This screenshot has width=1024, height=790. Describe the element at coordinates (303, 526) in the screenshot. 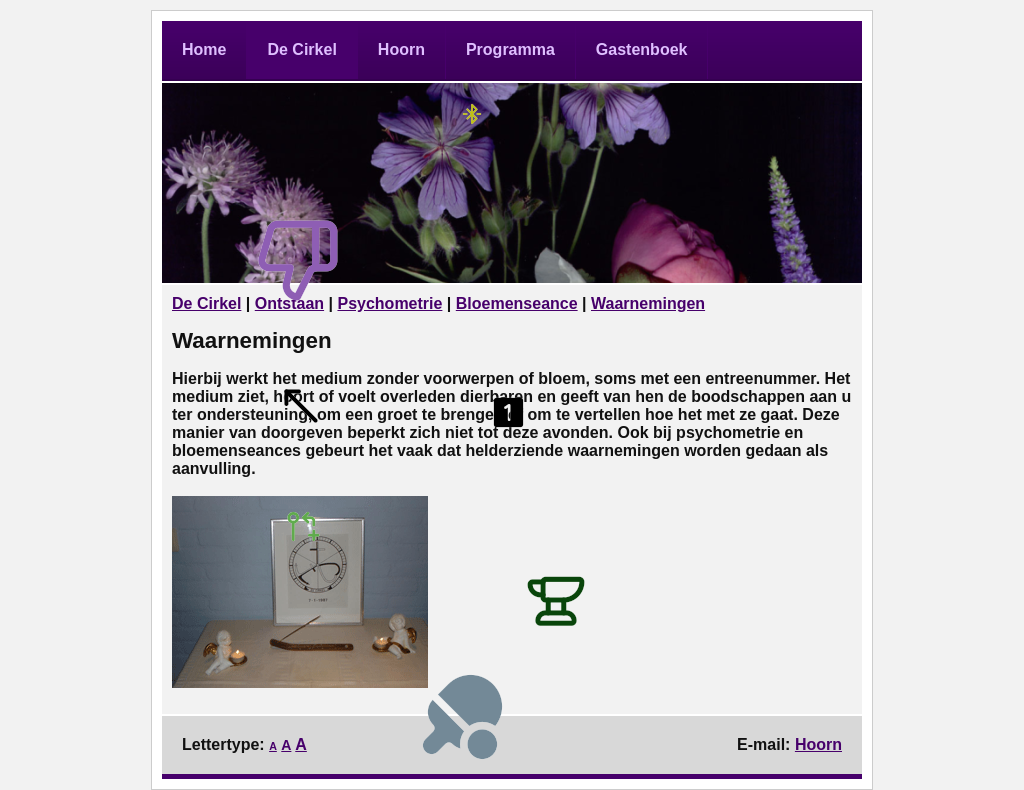

I see `create a new pull request` at that location.